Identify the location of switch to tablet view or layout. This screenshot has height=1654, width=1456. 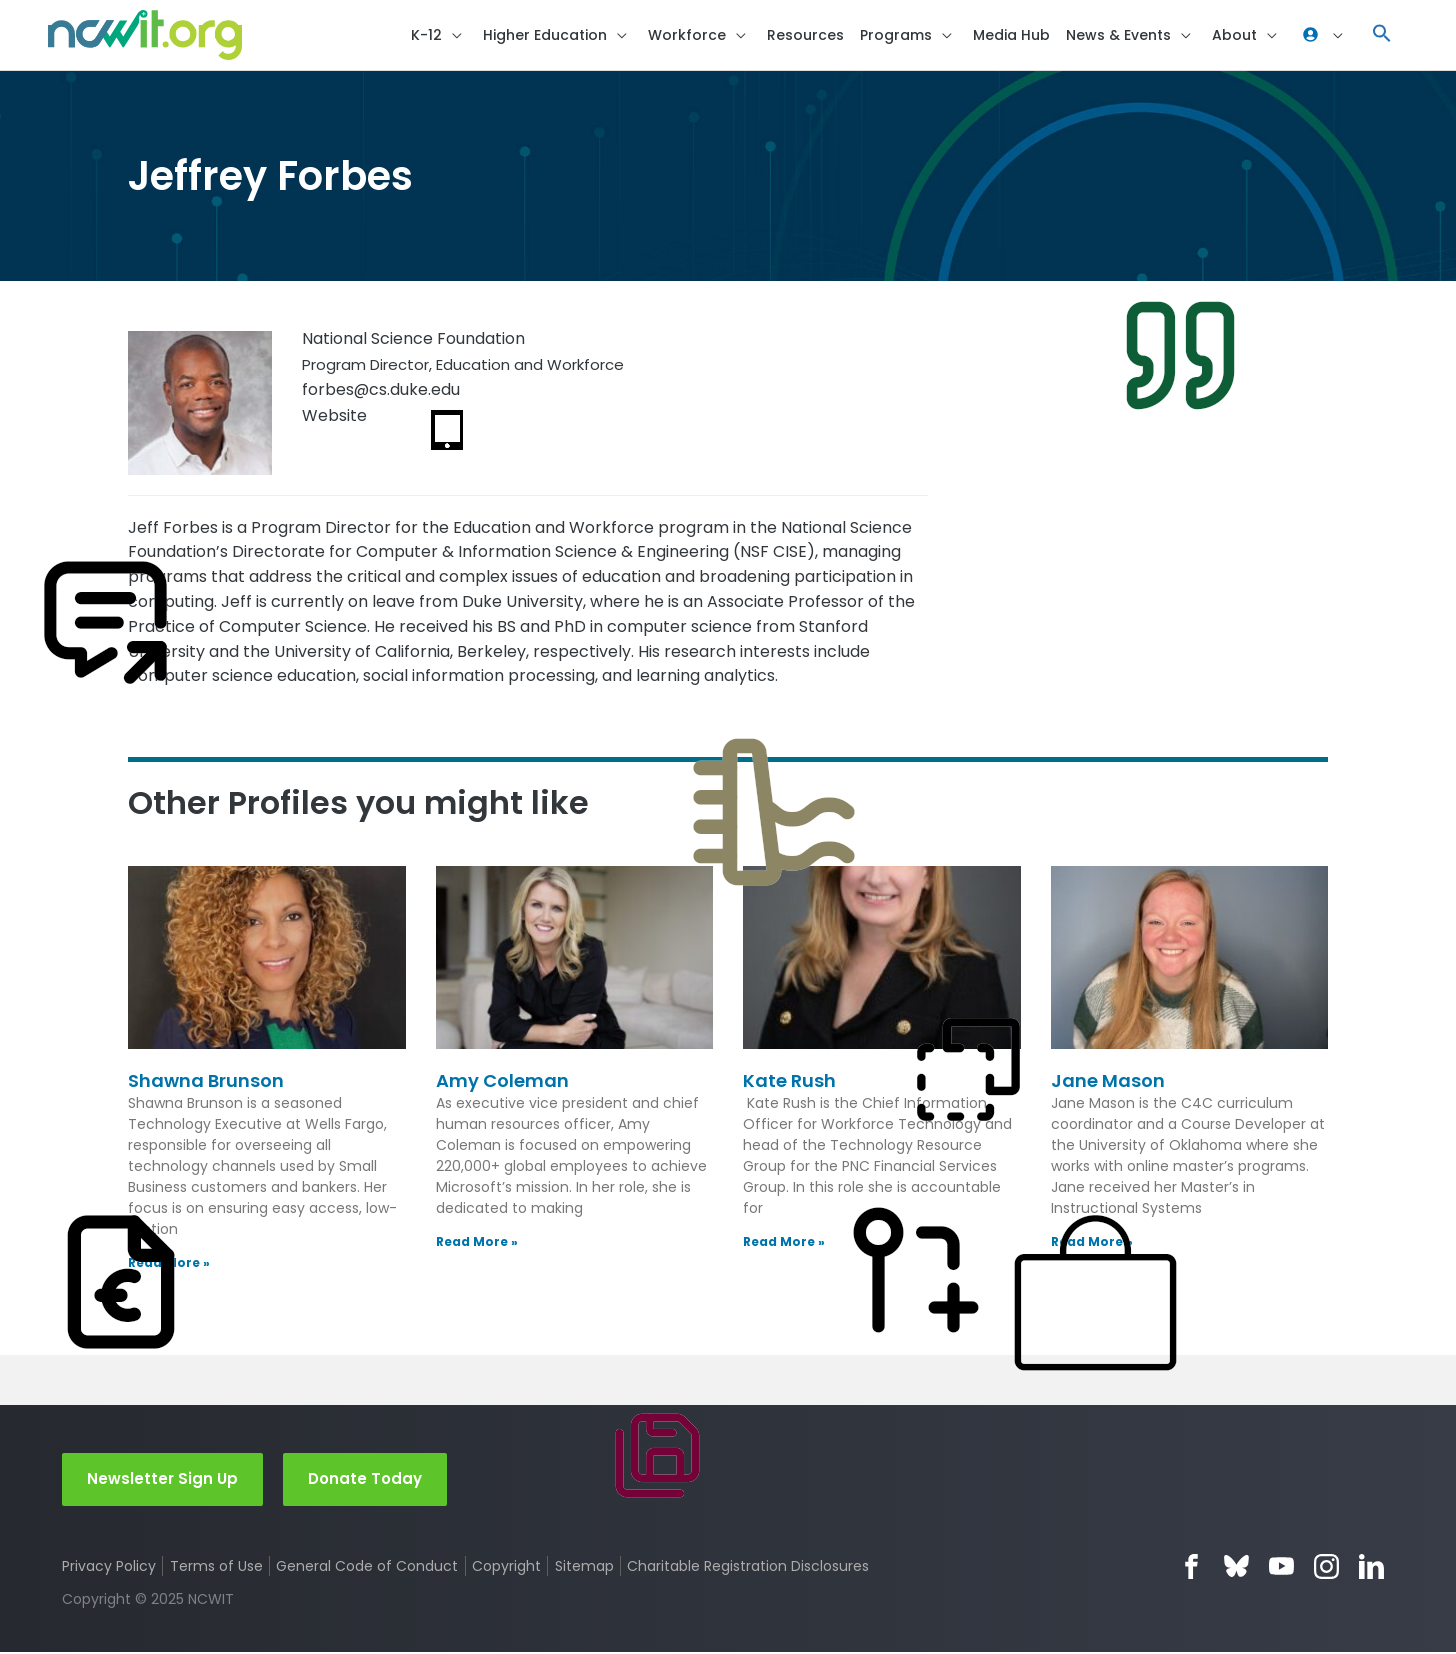
(448, 430).